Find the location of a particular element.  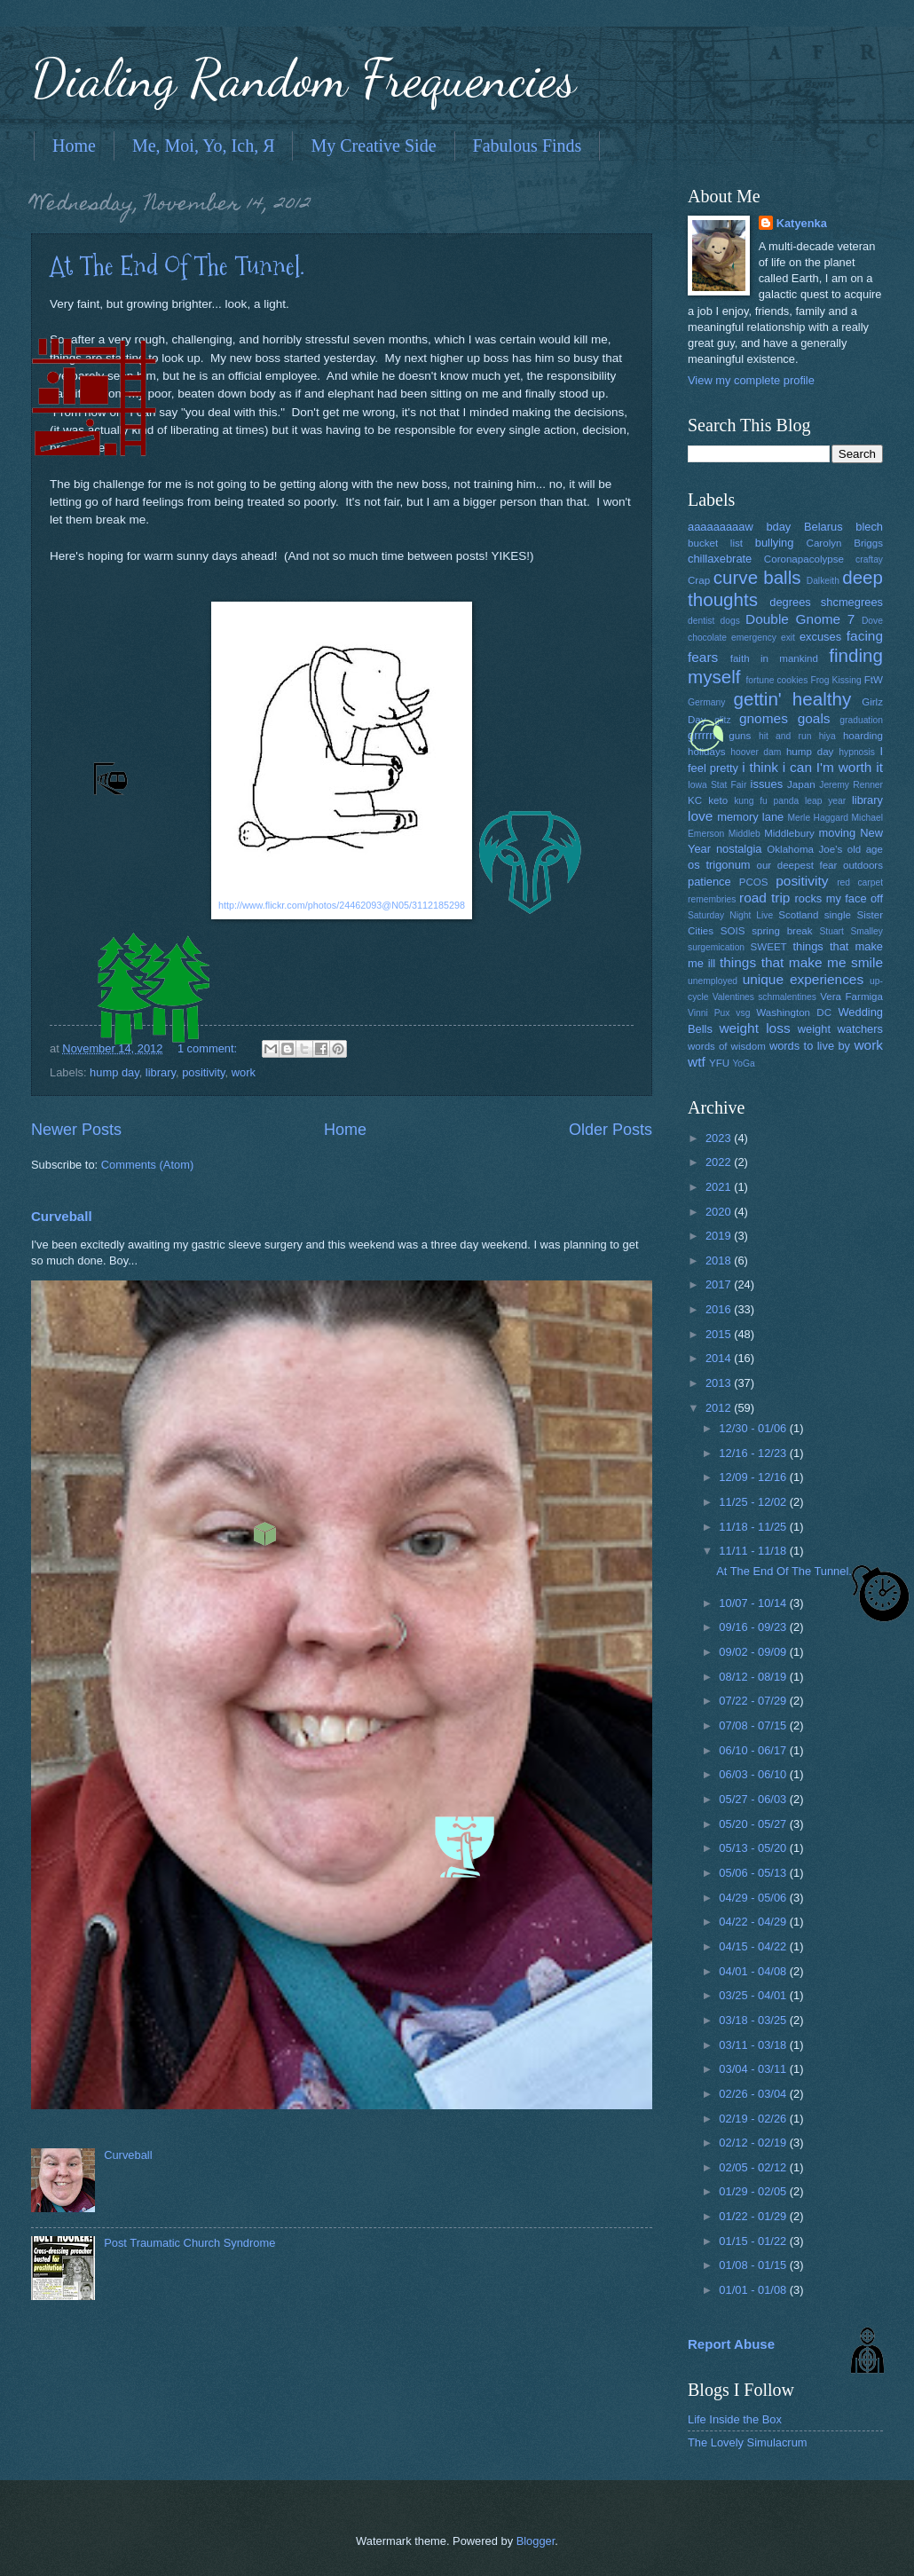

access demon or boss enemy profile is located at coordinates (530, 863).